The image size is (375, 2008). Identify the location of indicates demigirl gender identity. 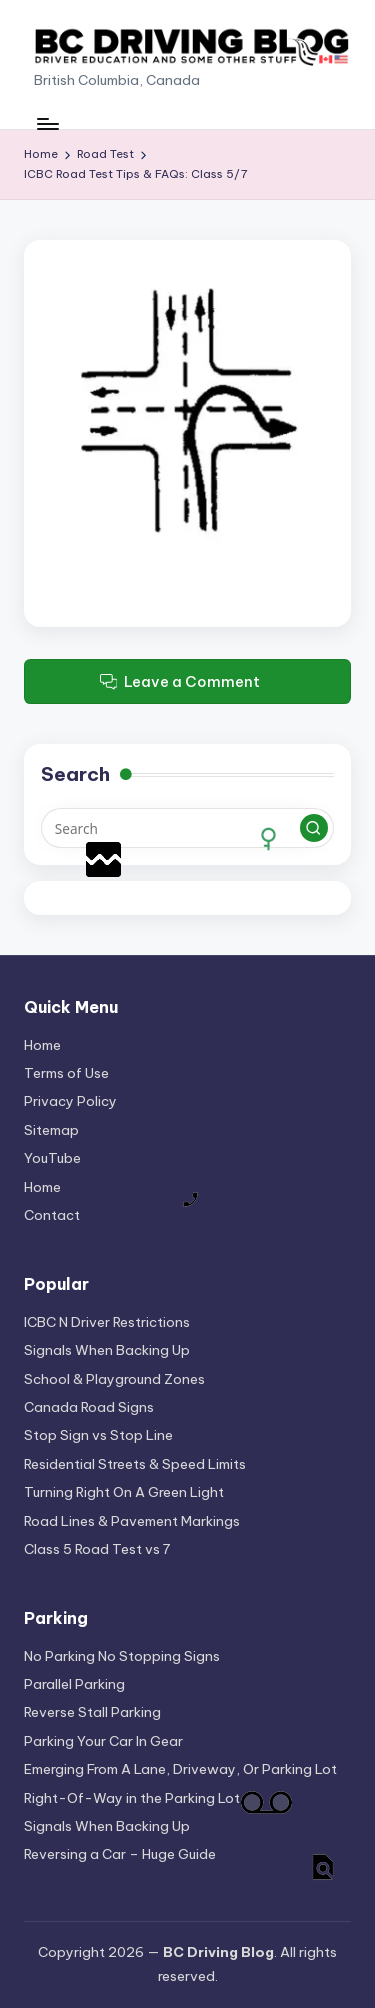
(268, 838).